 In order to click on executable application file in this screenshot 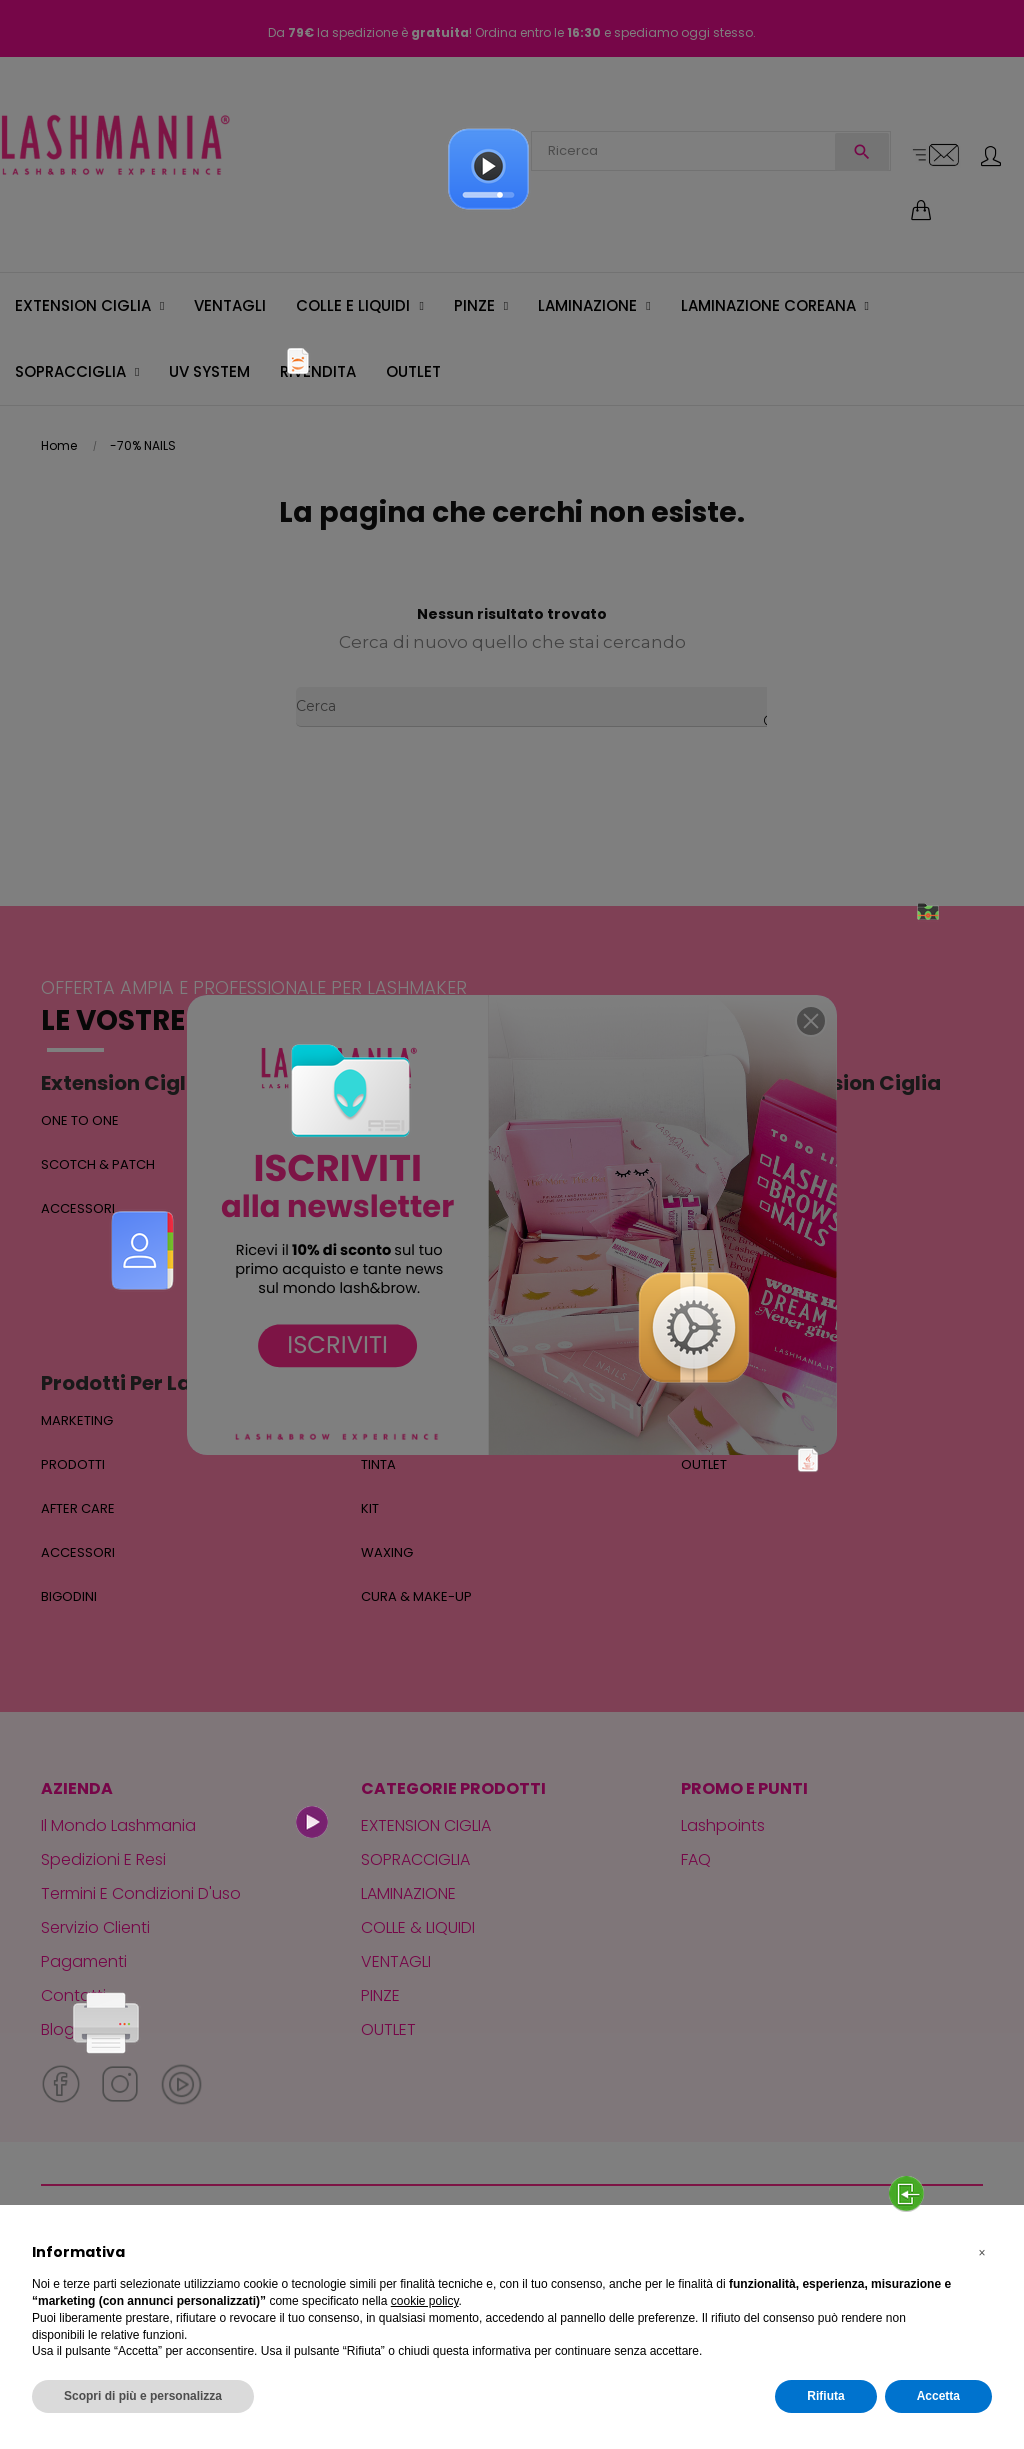, I will do `click(694, 1326)`.